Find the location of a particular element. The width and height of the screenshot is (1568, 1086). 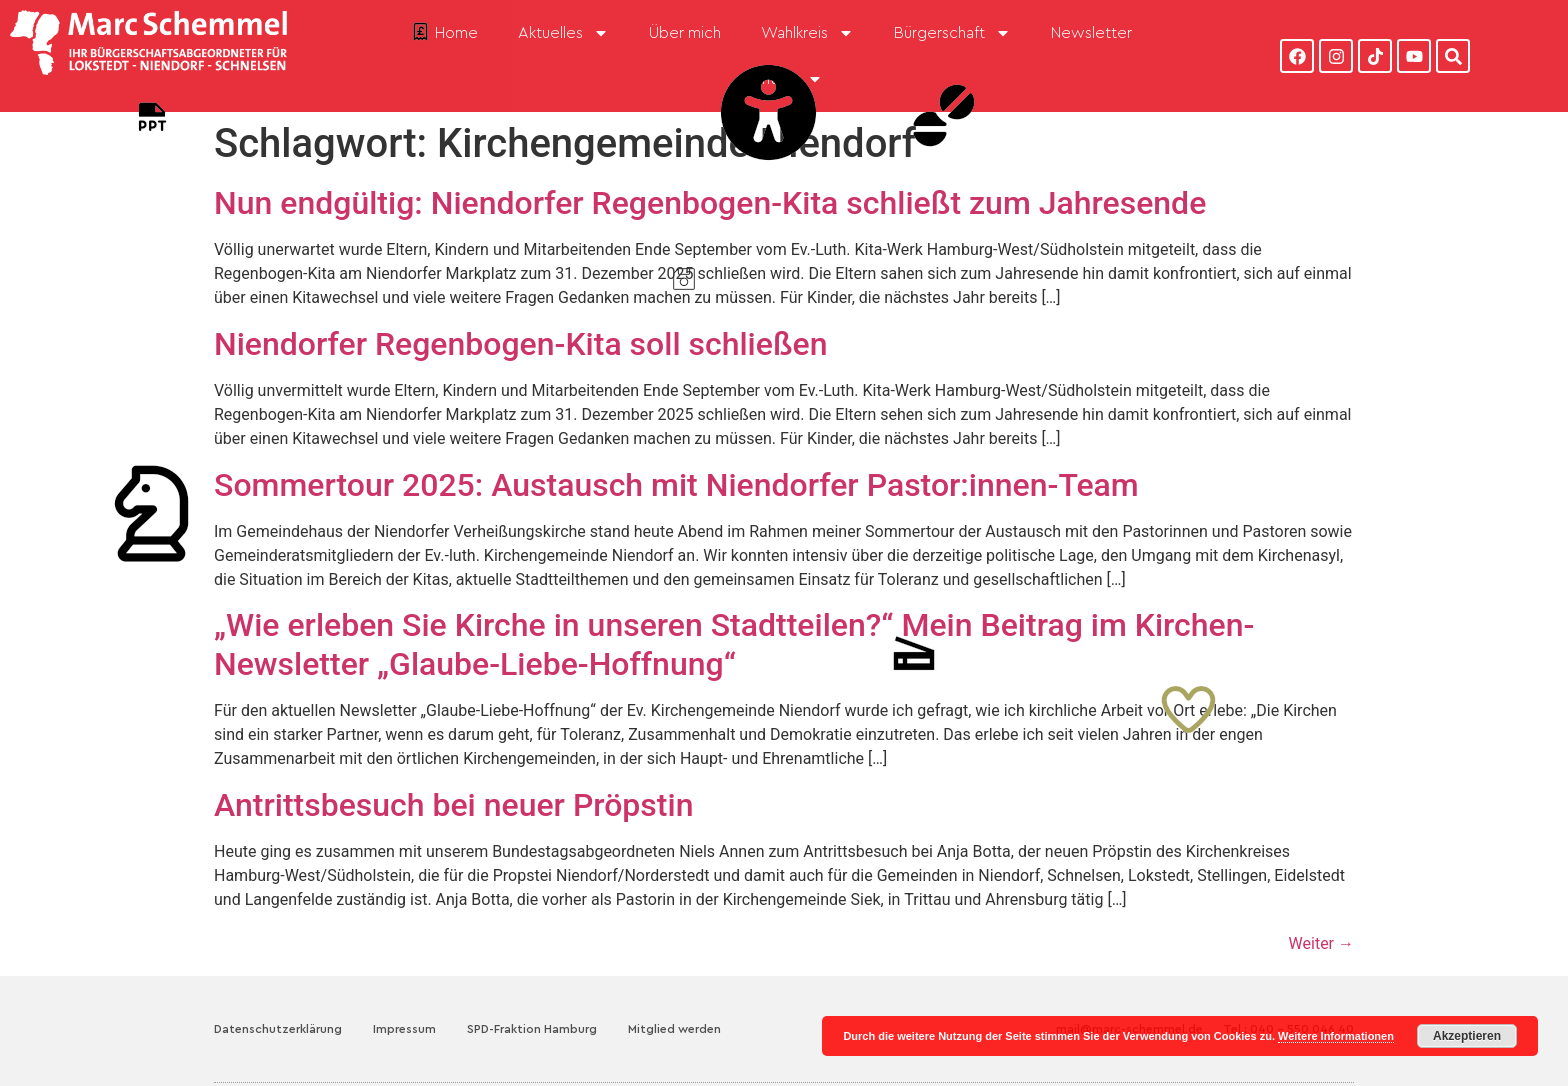

add to favorites is located at coordinates (1188, 709).